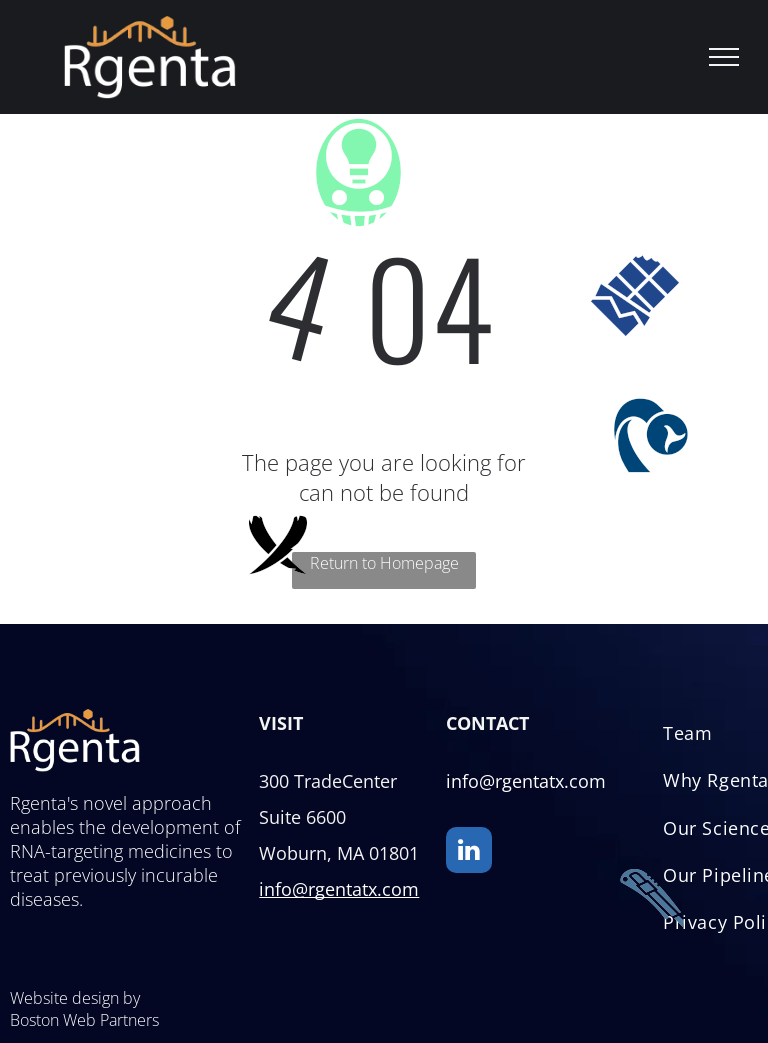  I want to click on access cutting or trimming tools, so click(652, 898).